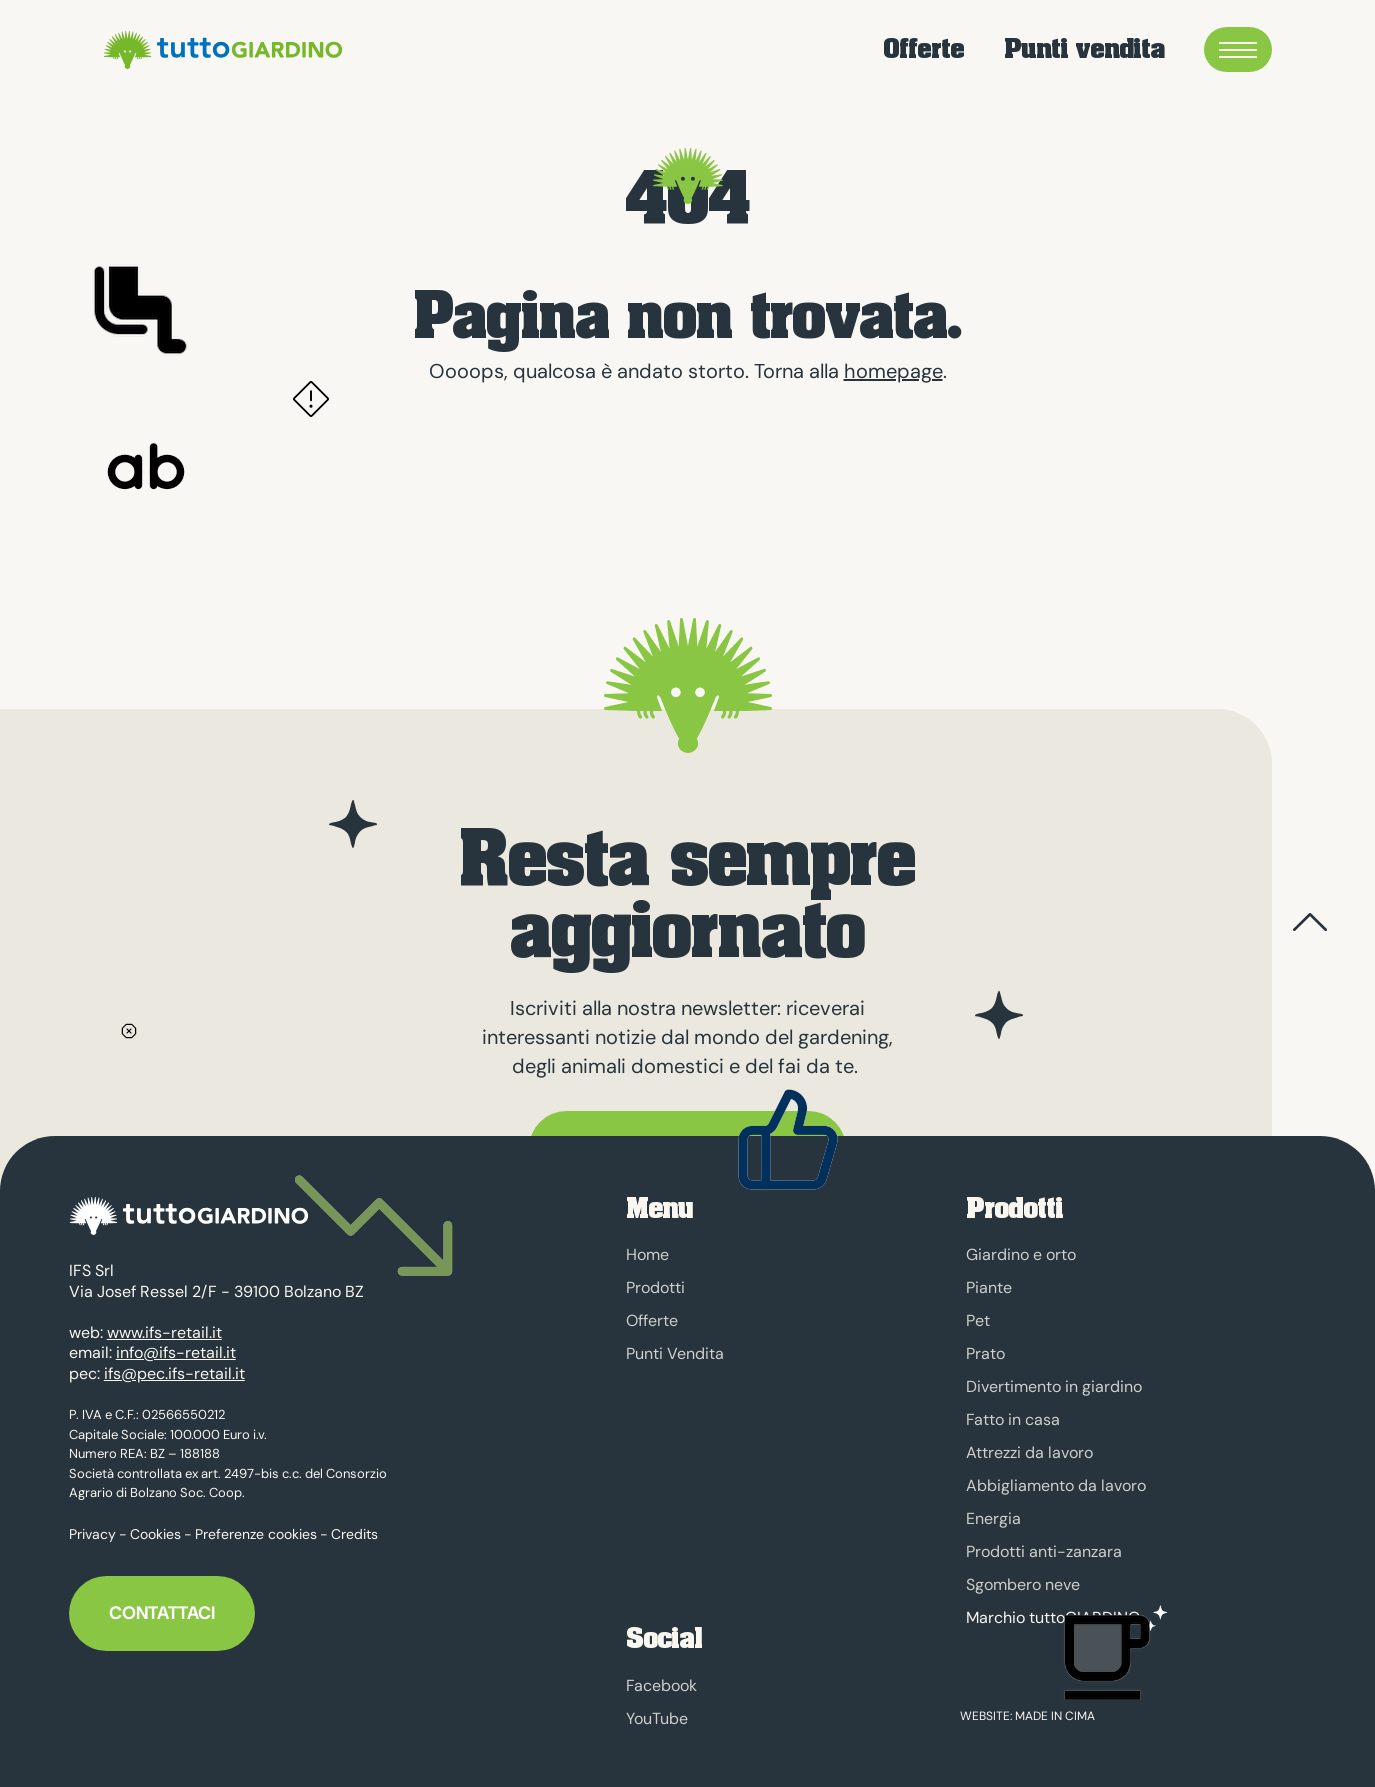 The width and height of the screenshot is (1375, 1787). Describe the element at coordinates (311, 399) in the screenshot. I see `indicates a warning or caution alert` at that location.